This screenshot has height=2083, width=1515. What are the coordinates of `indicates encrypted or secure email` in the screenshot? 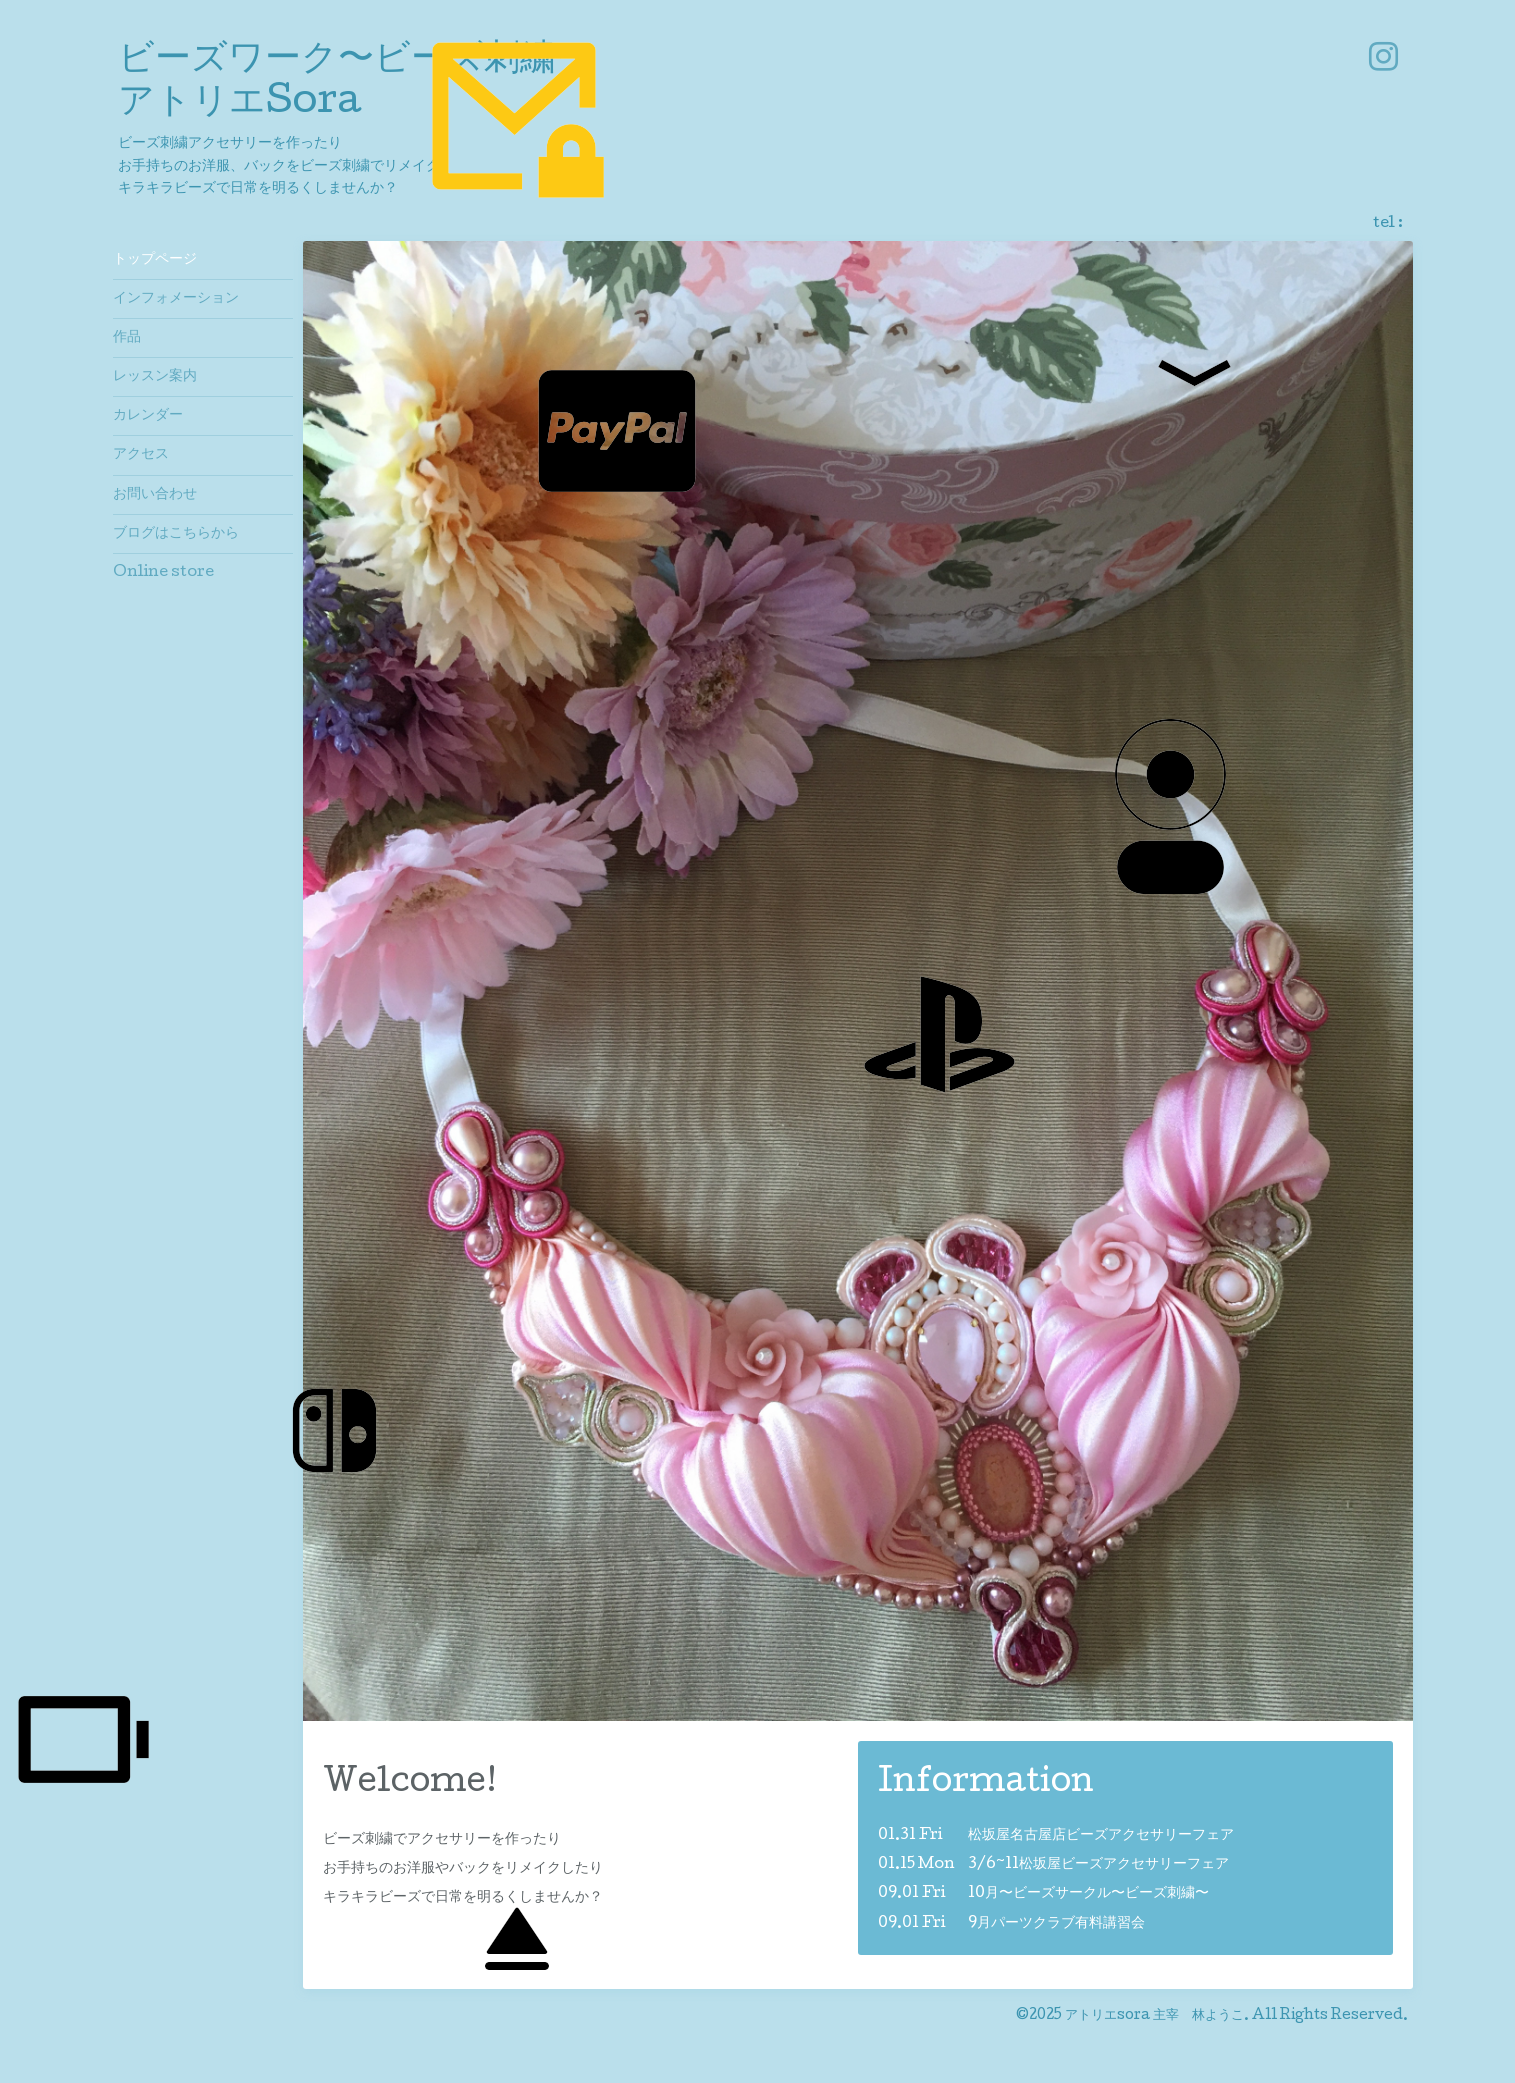 It's located at (514, 116).